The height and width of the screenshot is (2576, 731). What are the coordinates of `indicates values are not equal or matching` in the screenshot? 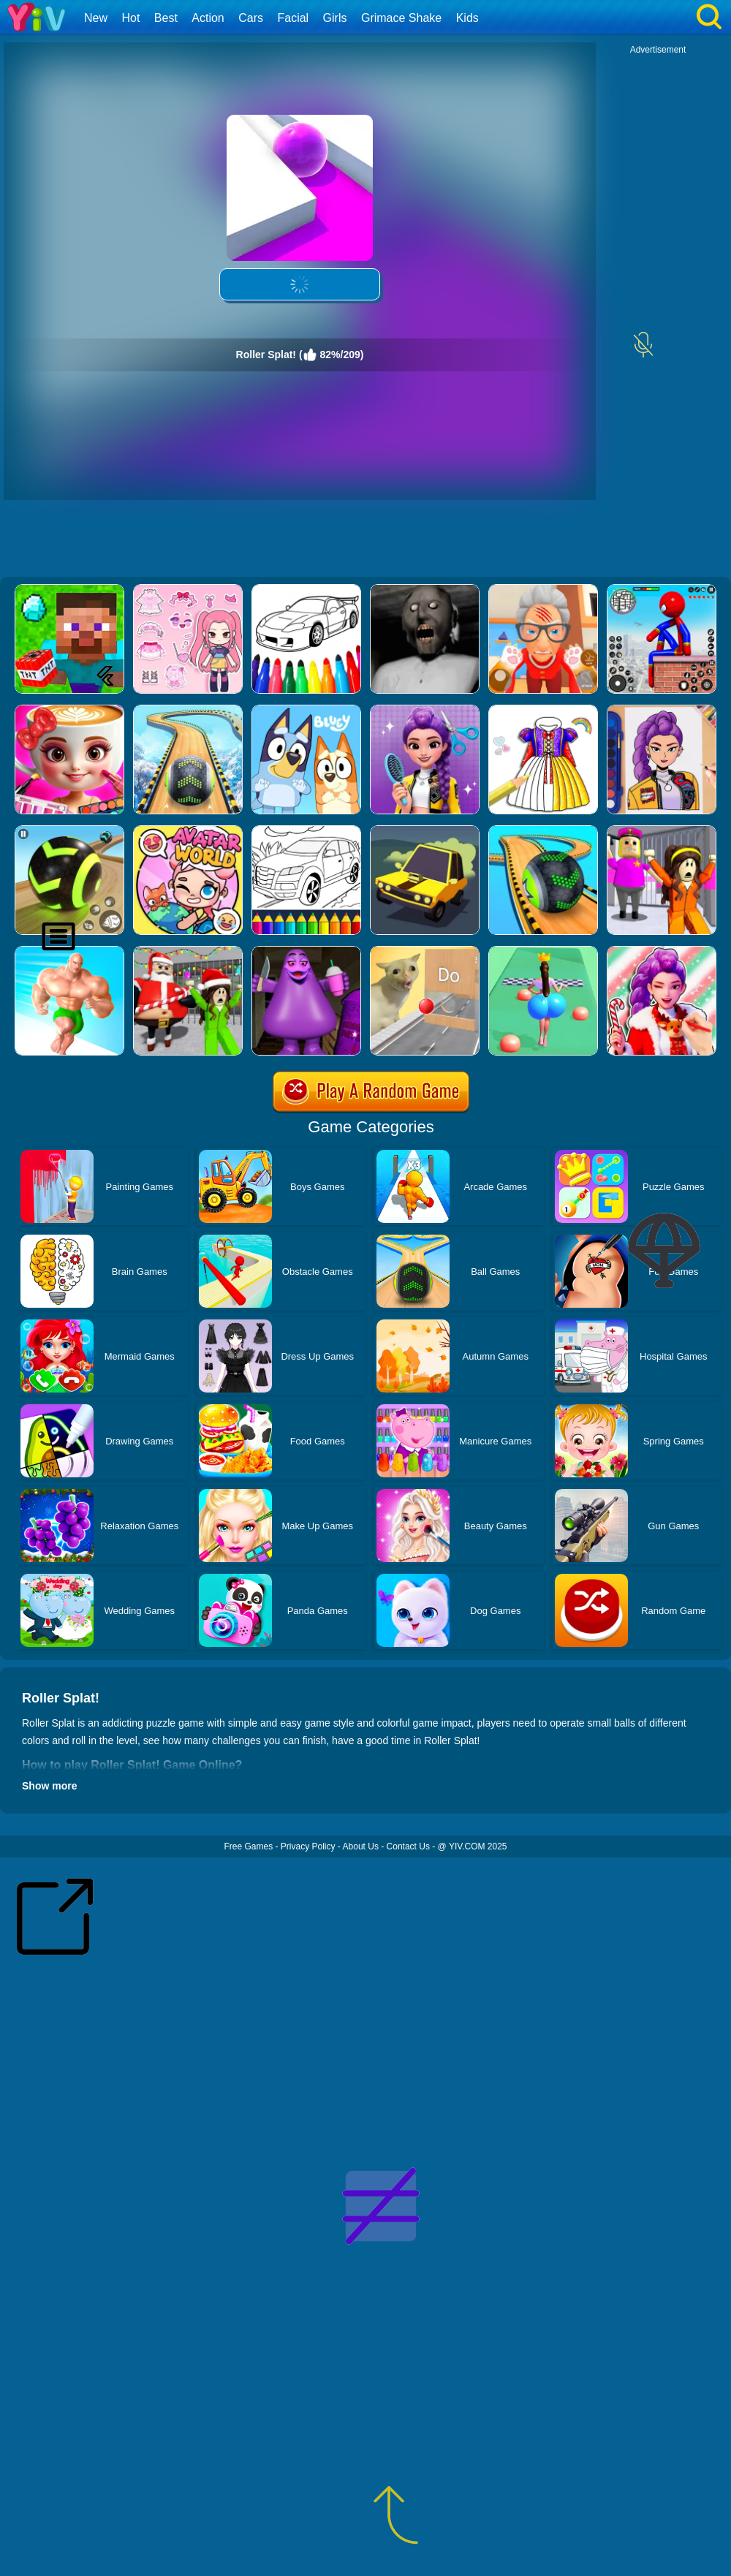 It's located at (381, 2206).